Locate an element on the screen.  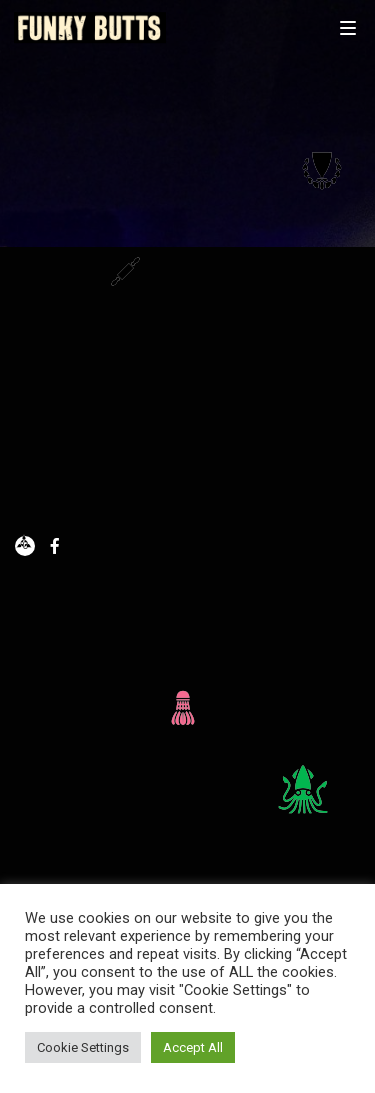
access baking or cooking tools is located at coordinates (125, 271).